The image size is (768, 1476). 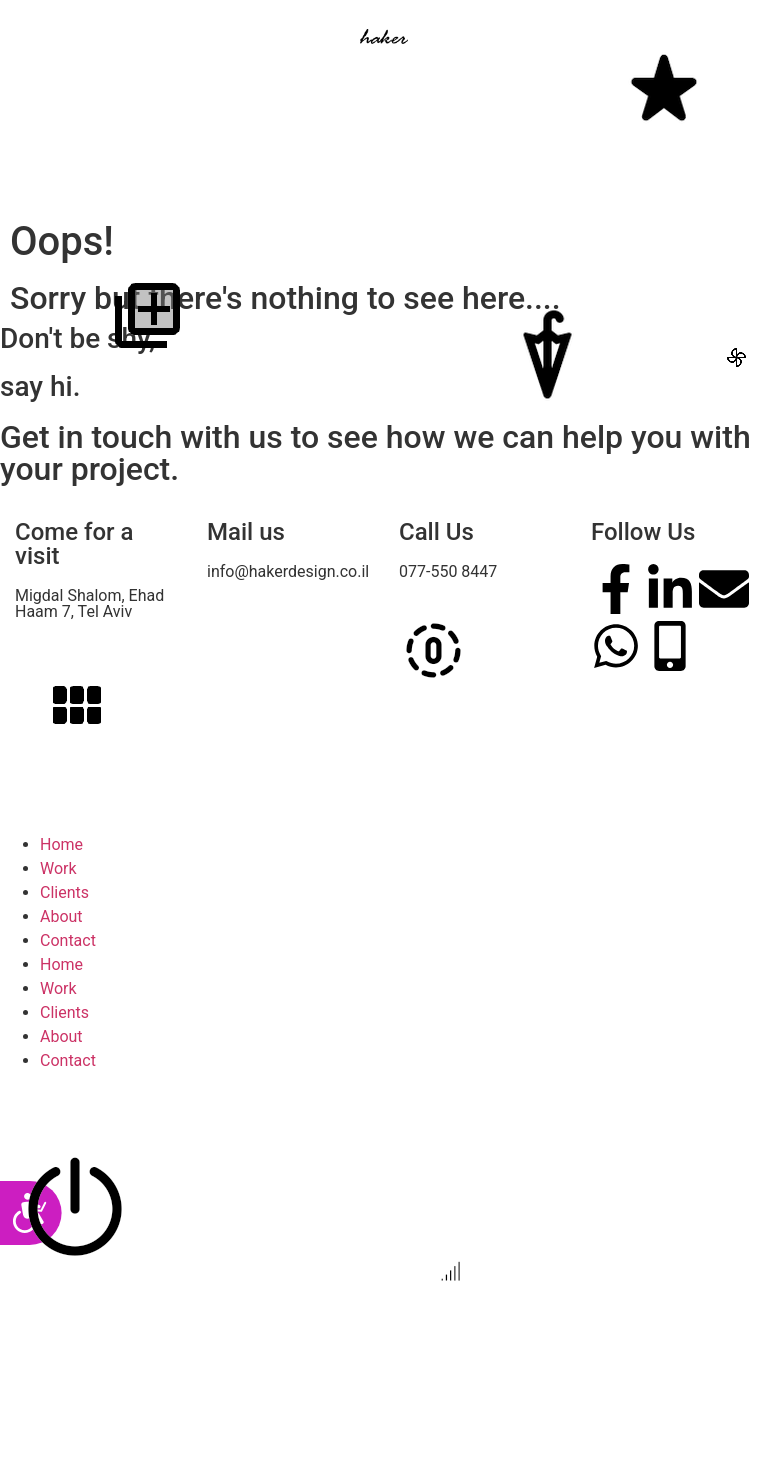 What do you see at coordinates (75, 1209) in the screenshot?
I see `turn off or shut down the device` at bounding box center [75, 1209].